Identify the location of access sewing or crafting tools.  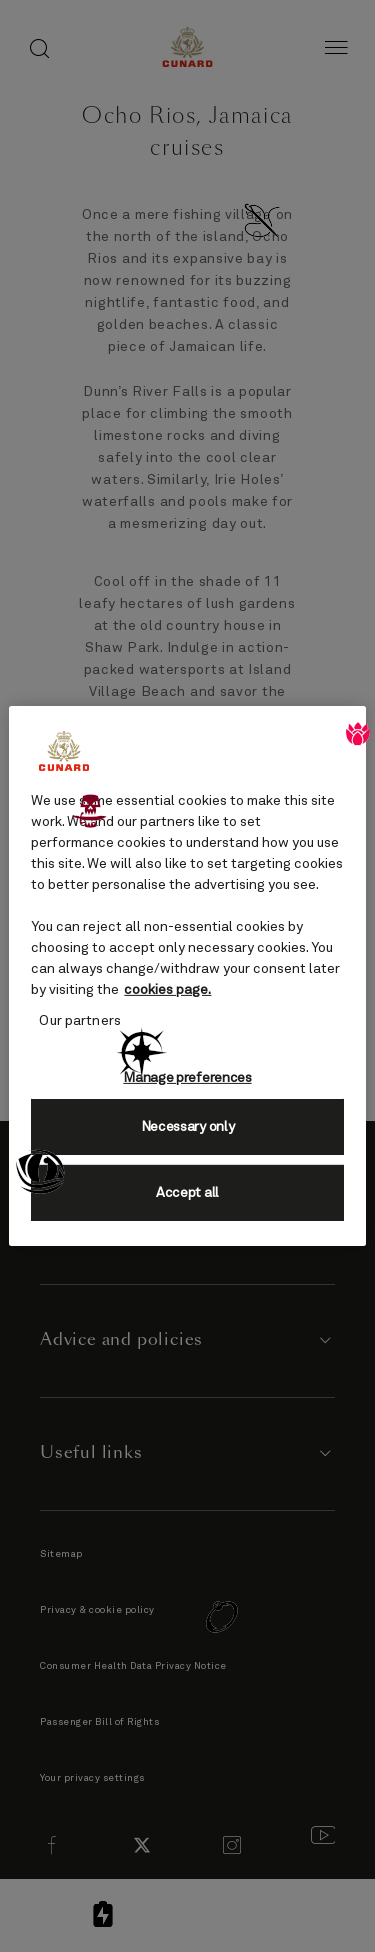
(262, 221).